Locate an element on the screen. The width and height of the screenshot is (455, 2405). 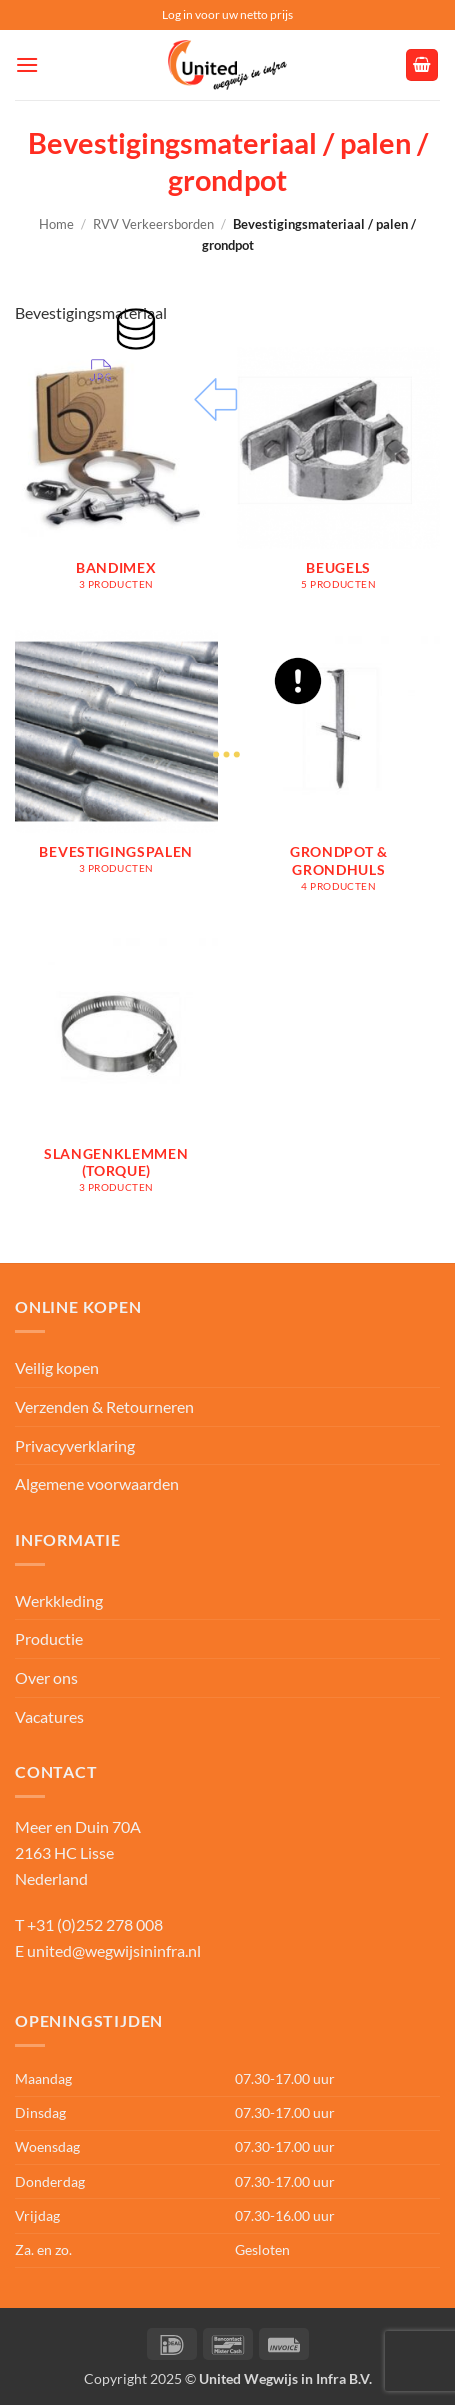
access more options or actions is located at coordinates (226, 754).